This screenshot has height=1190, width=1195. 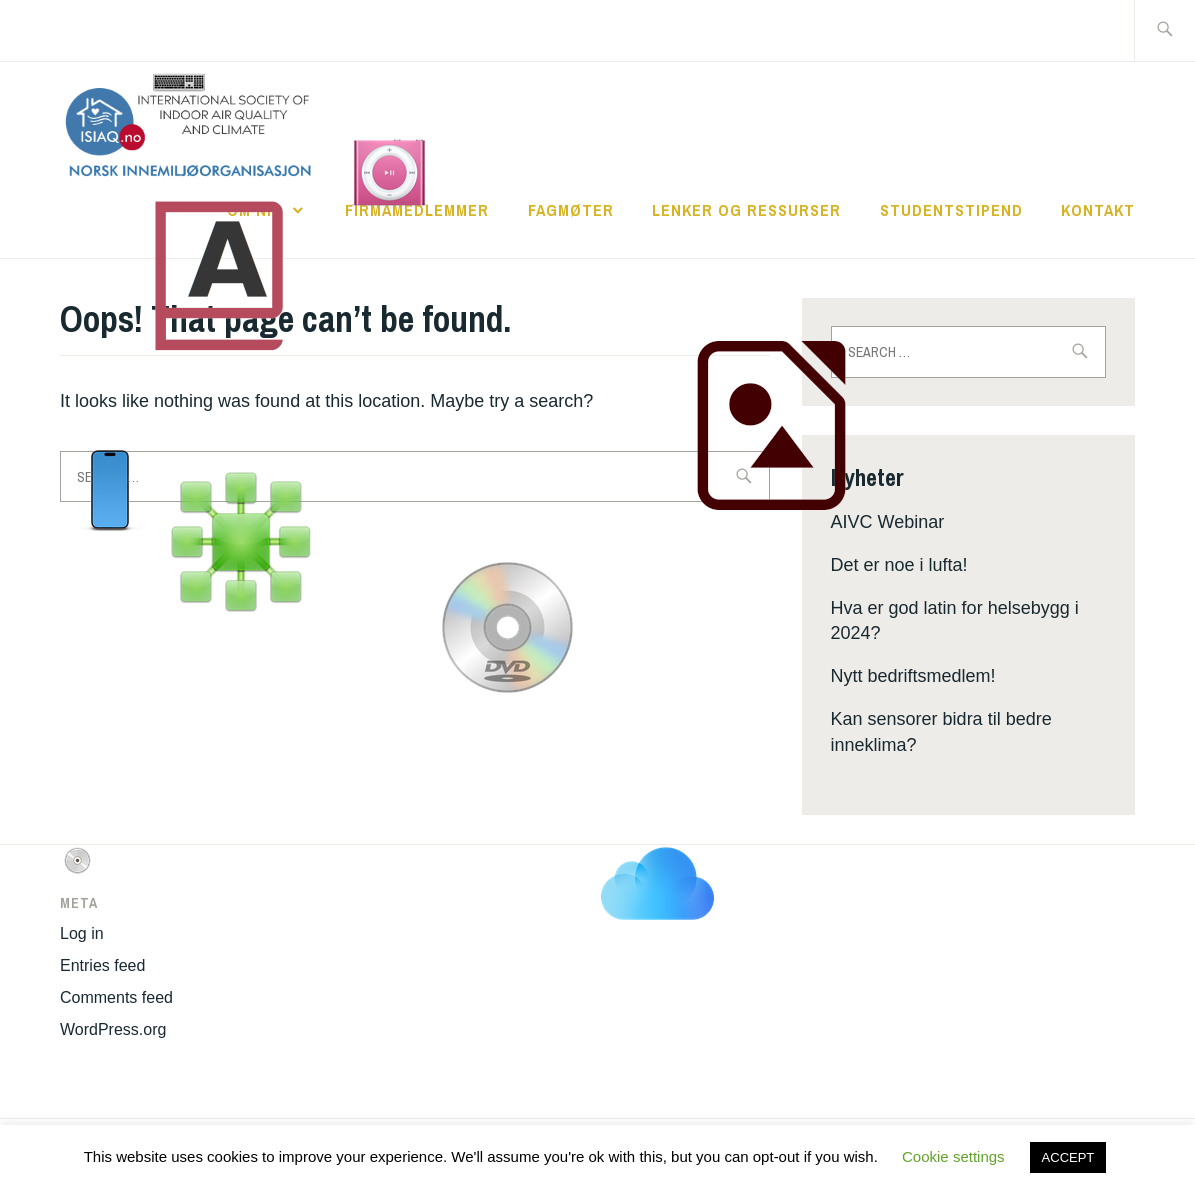 What do you see at coordinates (389, 172) in the screenshot?
I see `iPod shuffle device connected` at bounding box center [389, 172].